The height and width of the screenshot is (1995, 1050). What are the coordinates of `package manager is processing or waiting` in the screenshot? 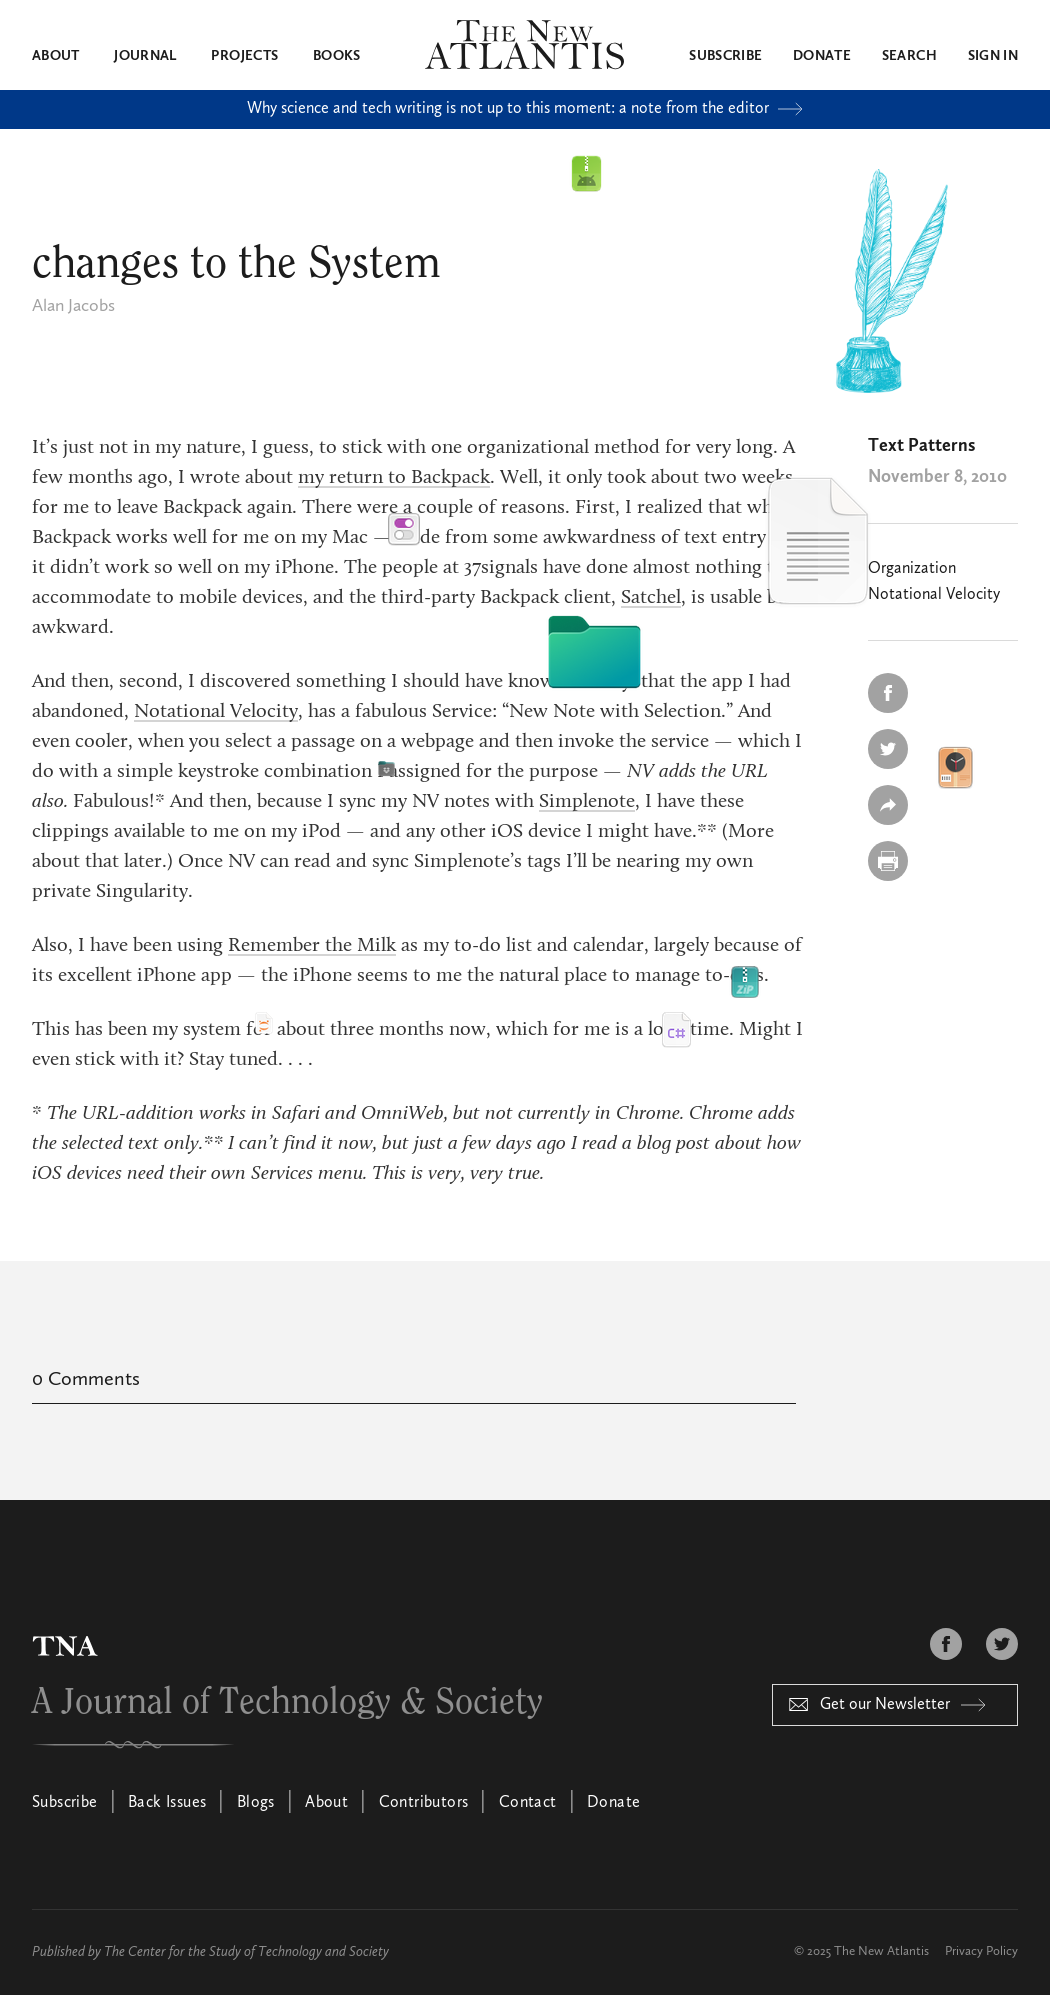 It's located at (955, 767).